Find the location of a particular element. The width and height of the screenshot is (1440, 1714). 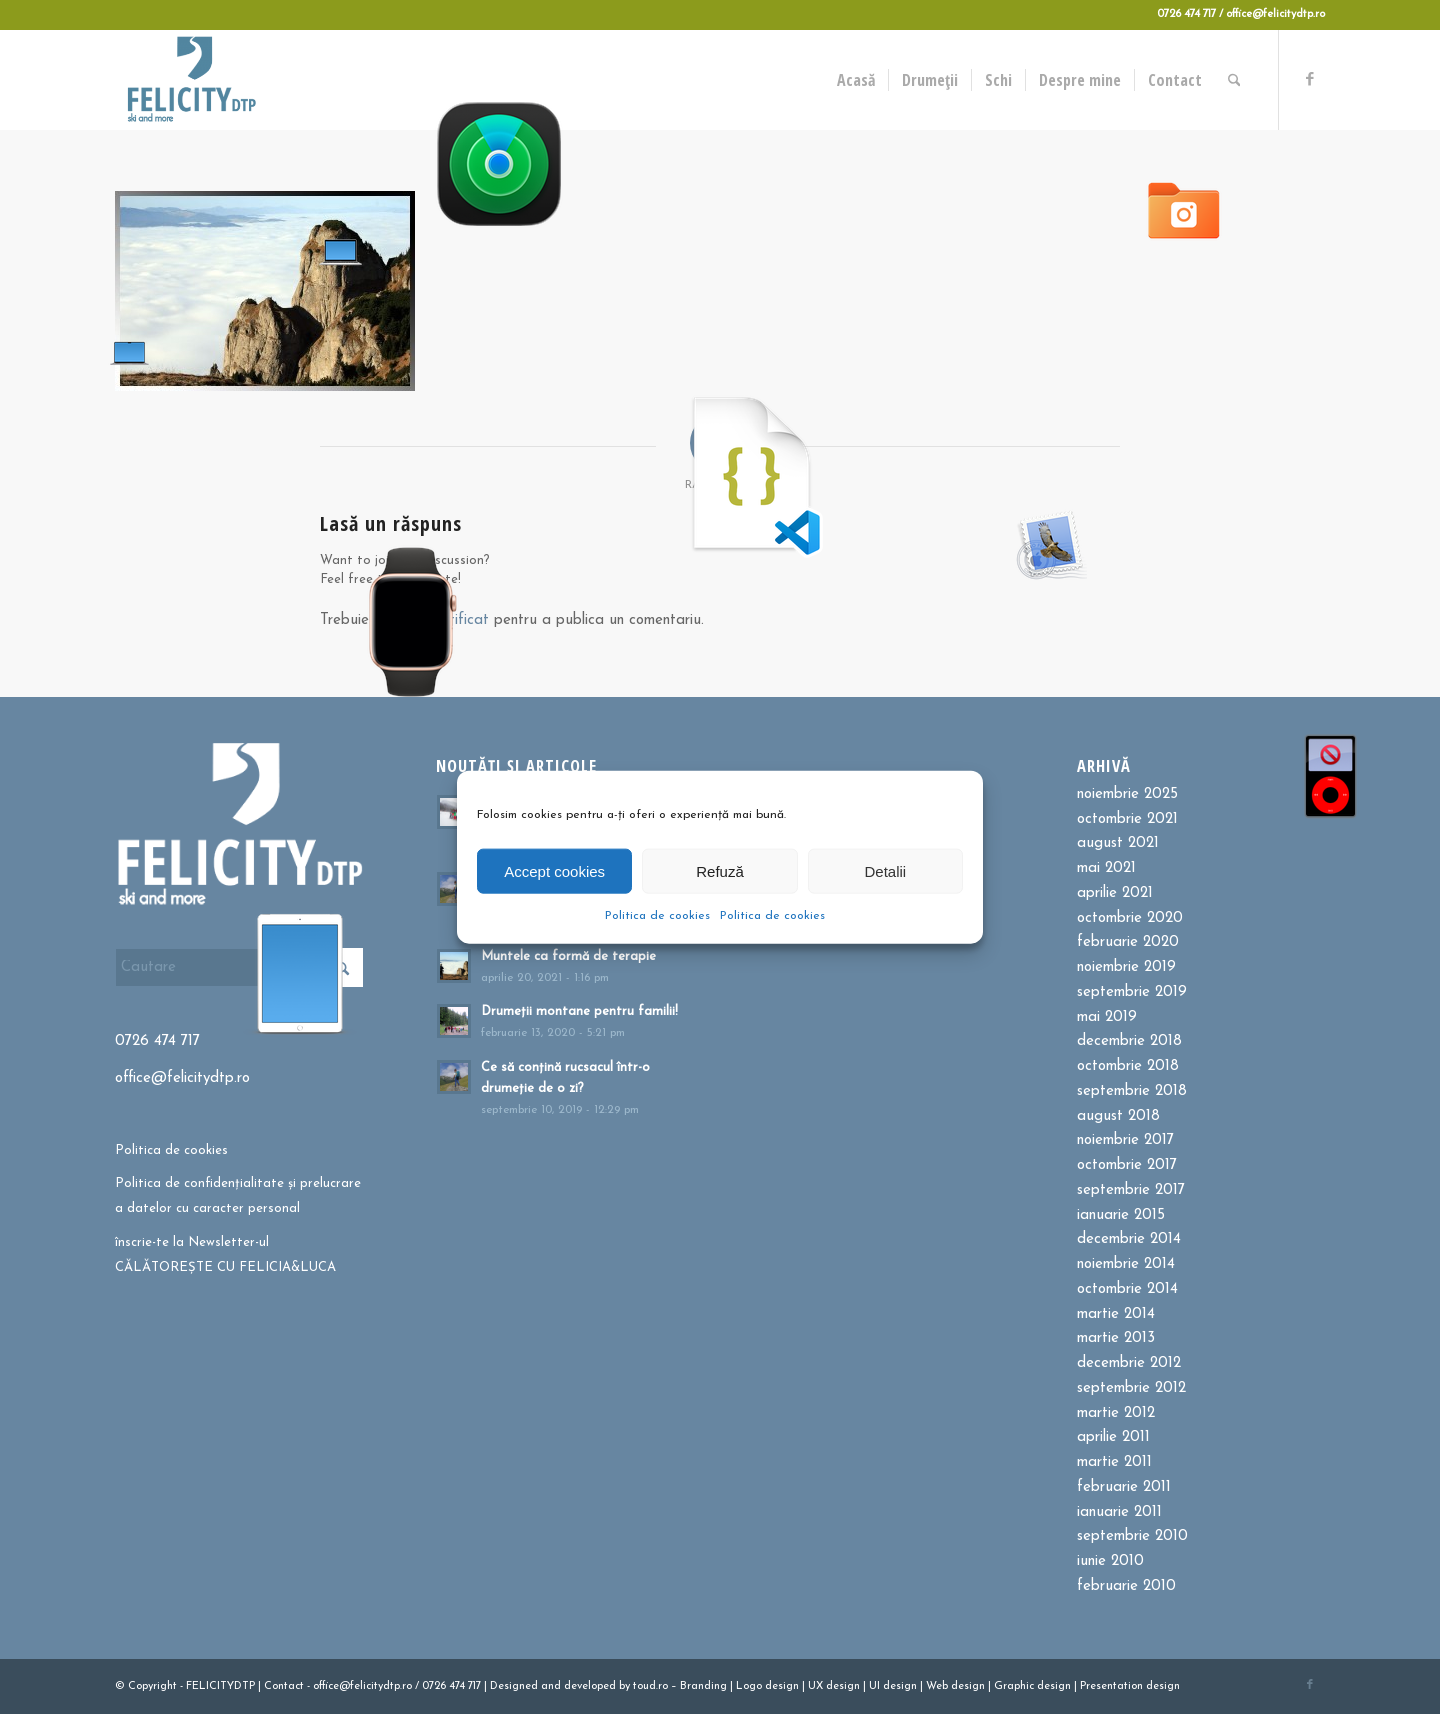

apple watch se device icon is located at coordinates (411, 622).